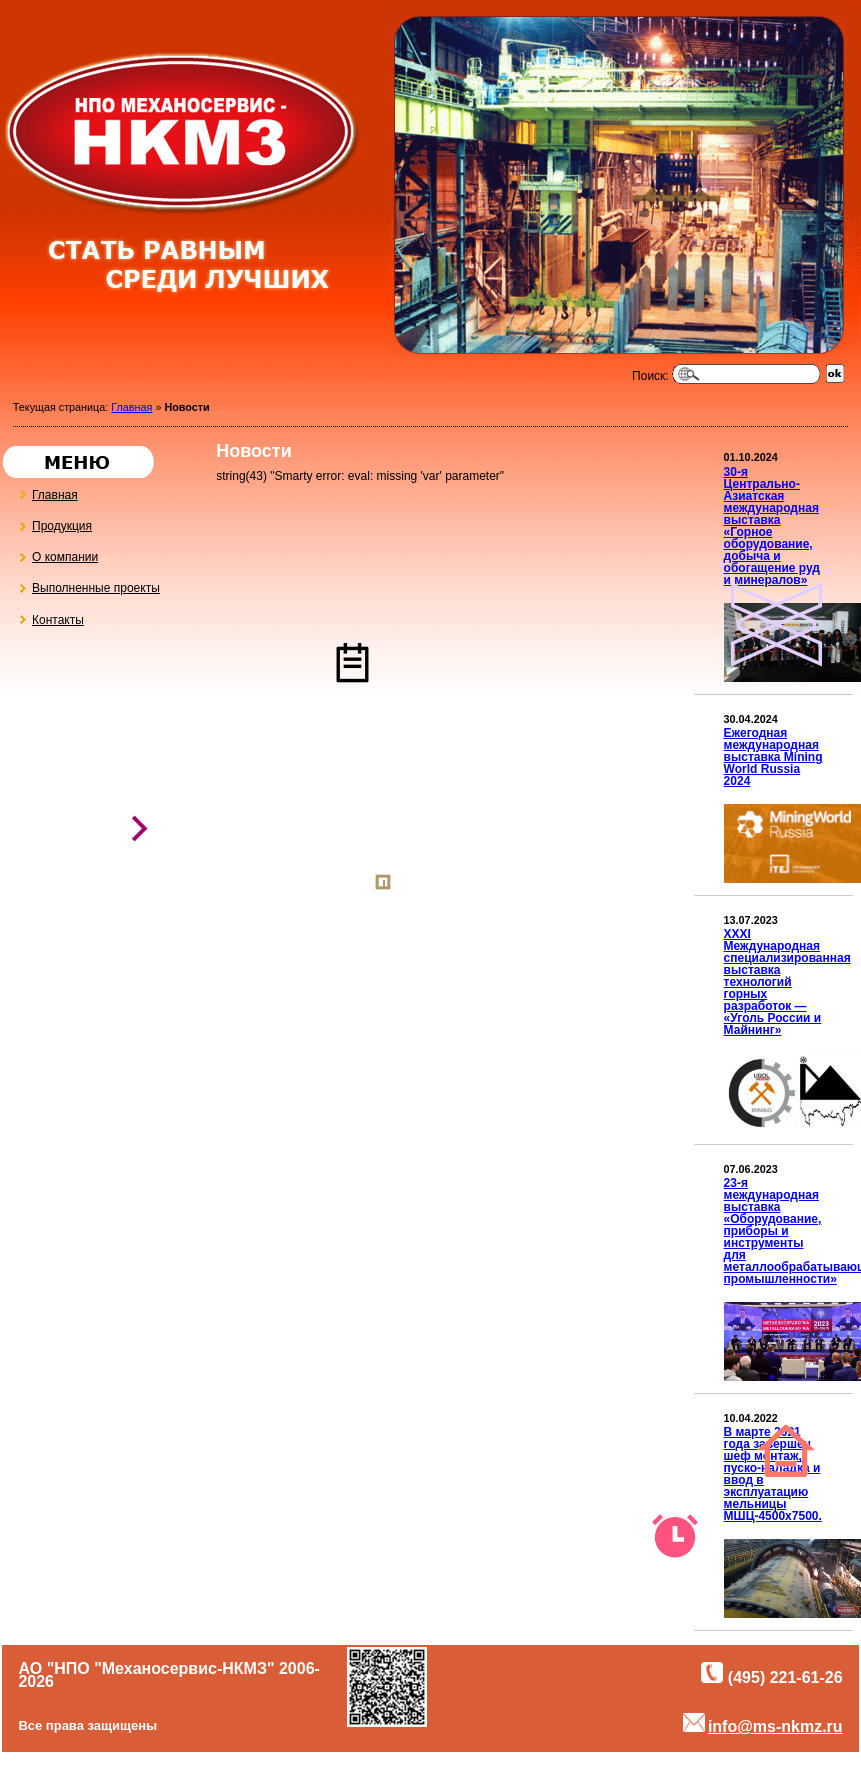 This screenshot has width=861, height=1766. What do you see at coordinates (139, 828) in the screenshot?
I see `navigate to the next item or screen` at bounding box center [139, 828].